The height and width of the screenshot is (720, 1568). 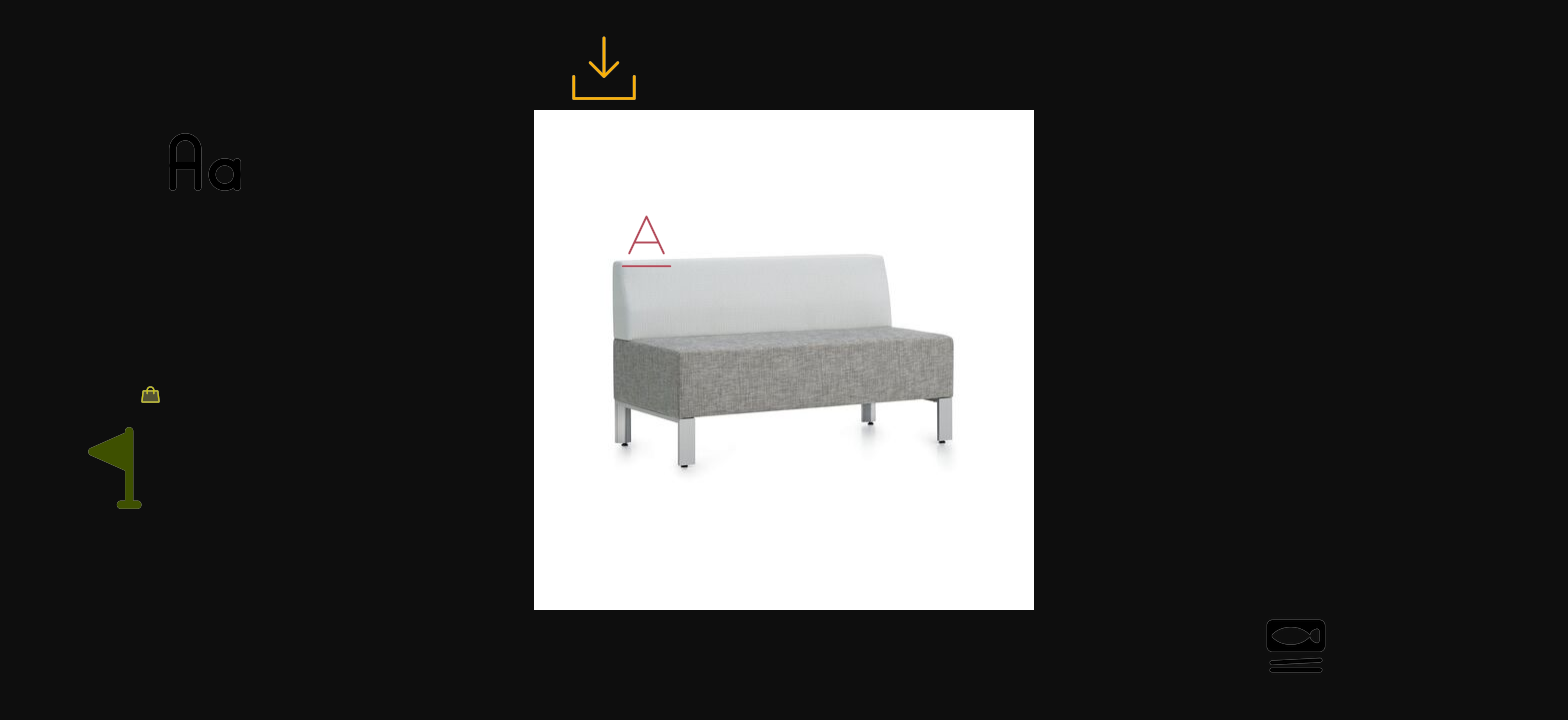 What do you see at coordinates (646, 242) in the screenshot?
I see `apply underline formatting to text` at bounding box center [646, 242].